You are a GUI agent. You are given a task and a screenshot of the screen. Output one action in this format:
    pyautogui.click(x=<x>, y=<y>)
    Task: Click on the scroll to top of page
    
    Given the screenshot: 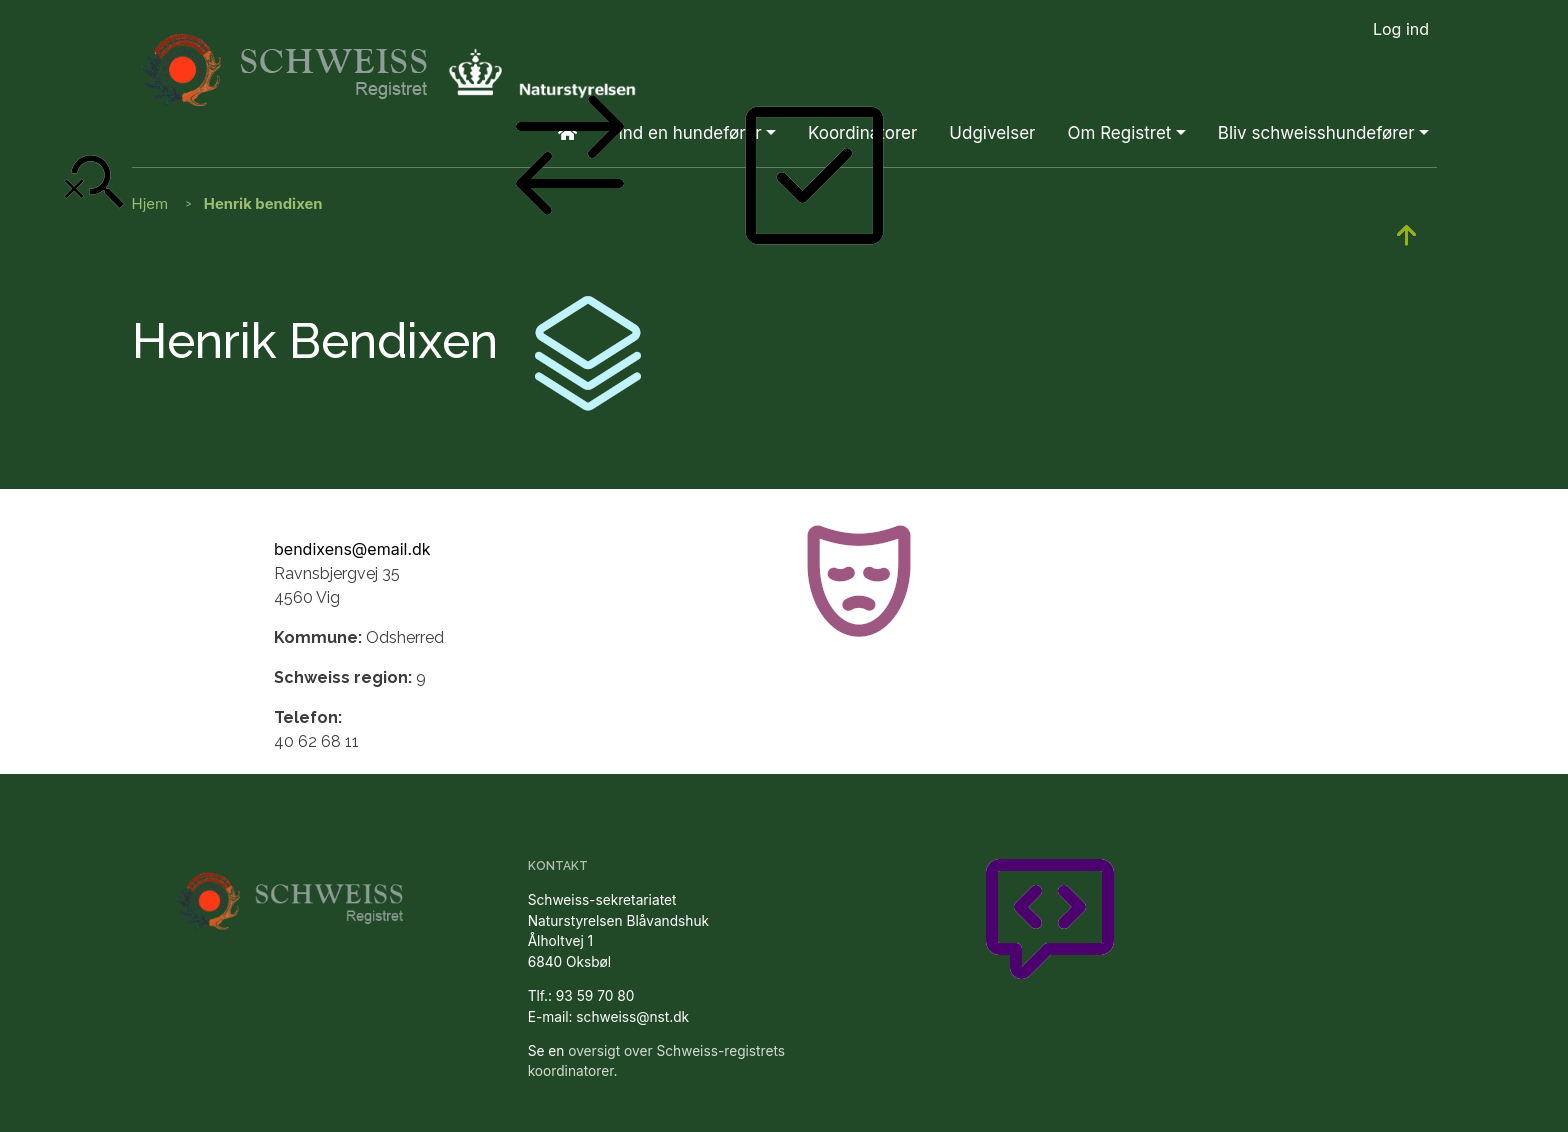 What is the action you would take?
    pyautogui.click(x=1406, y=236)
    